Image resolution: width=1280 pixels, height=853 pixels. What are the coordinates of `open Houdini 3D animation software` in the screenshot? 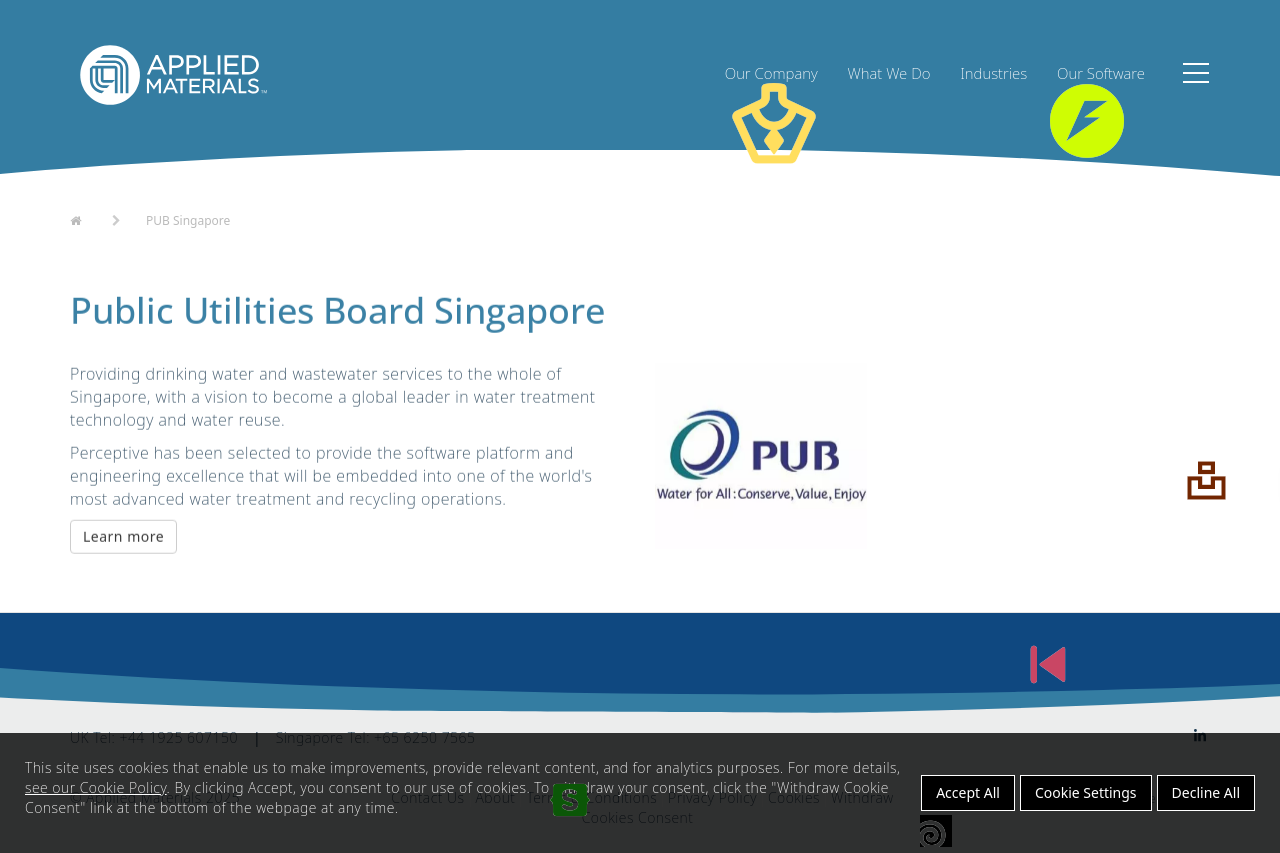 It's located at (936, 831).